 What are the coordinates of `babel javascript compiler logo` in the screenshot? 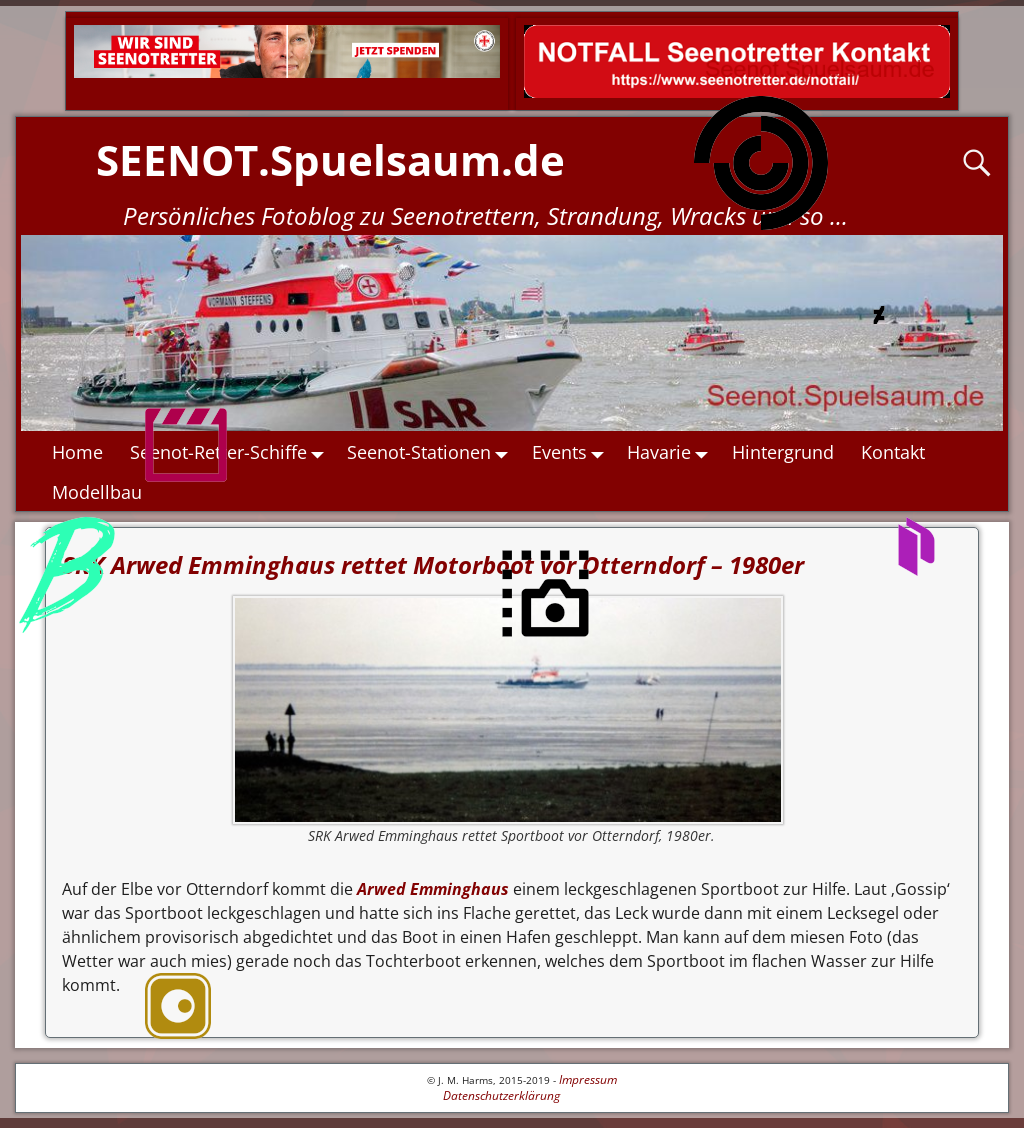 It's located at (67, 575).